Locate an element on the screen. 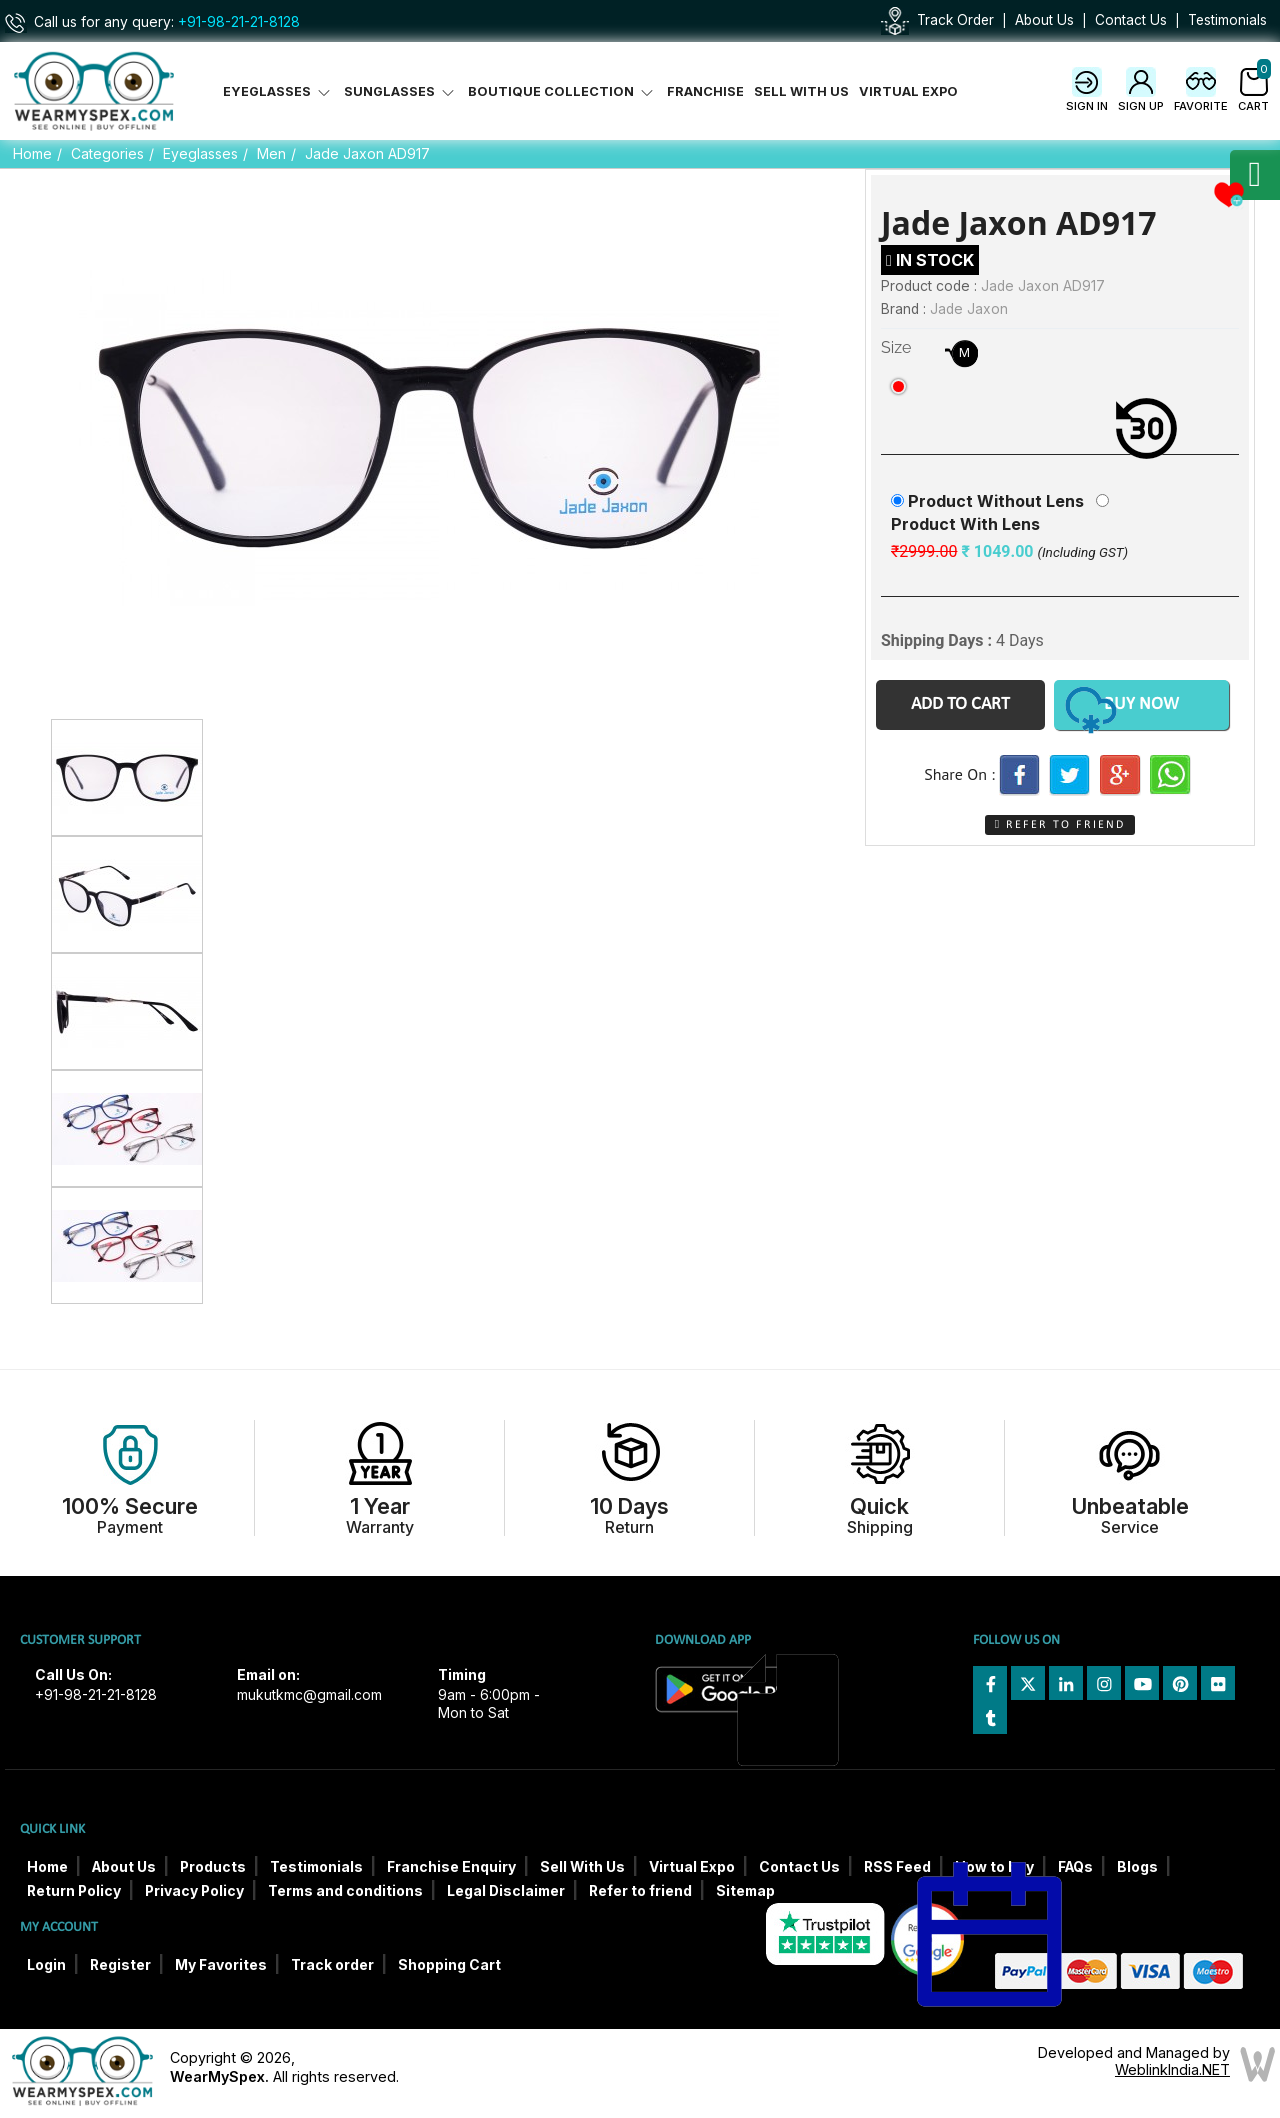  view calendar or schedule is located at coordinates (989, 1941).